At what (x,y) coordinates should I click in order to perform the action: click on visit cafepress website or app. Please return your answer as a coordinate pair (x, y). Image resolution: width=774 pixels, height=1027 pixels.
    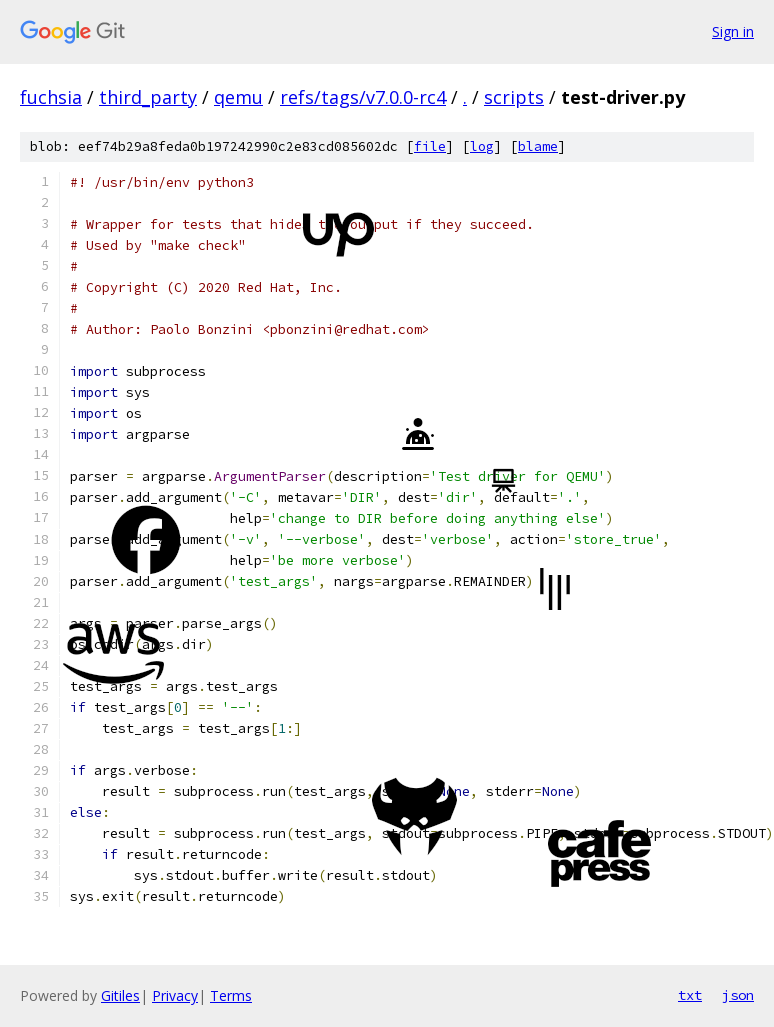
    Looking at the image, I should click on (599, 853).